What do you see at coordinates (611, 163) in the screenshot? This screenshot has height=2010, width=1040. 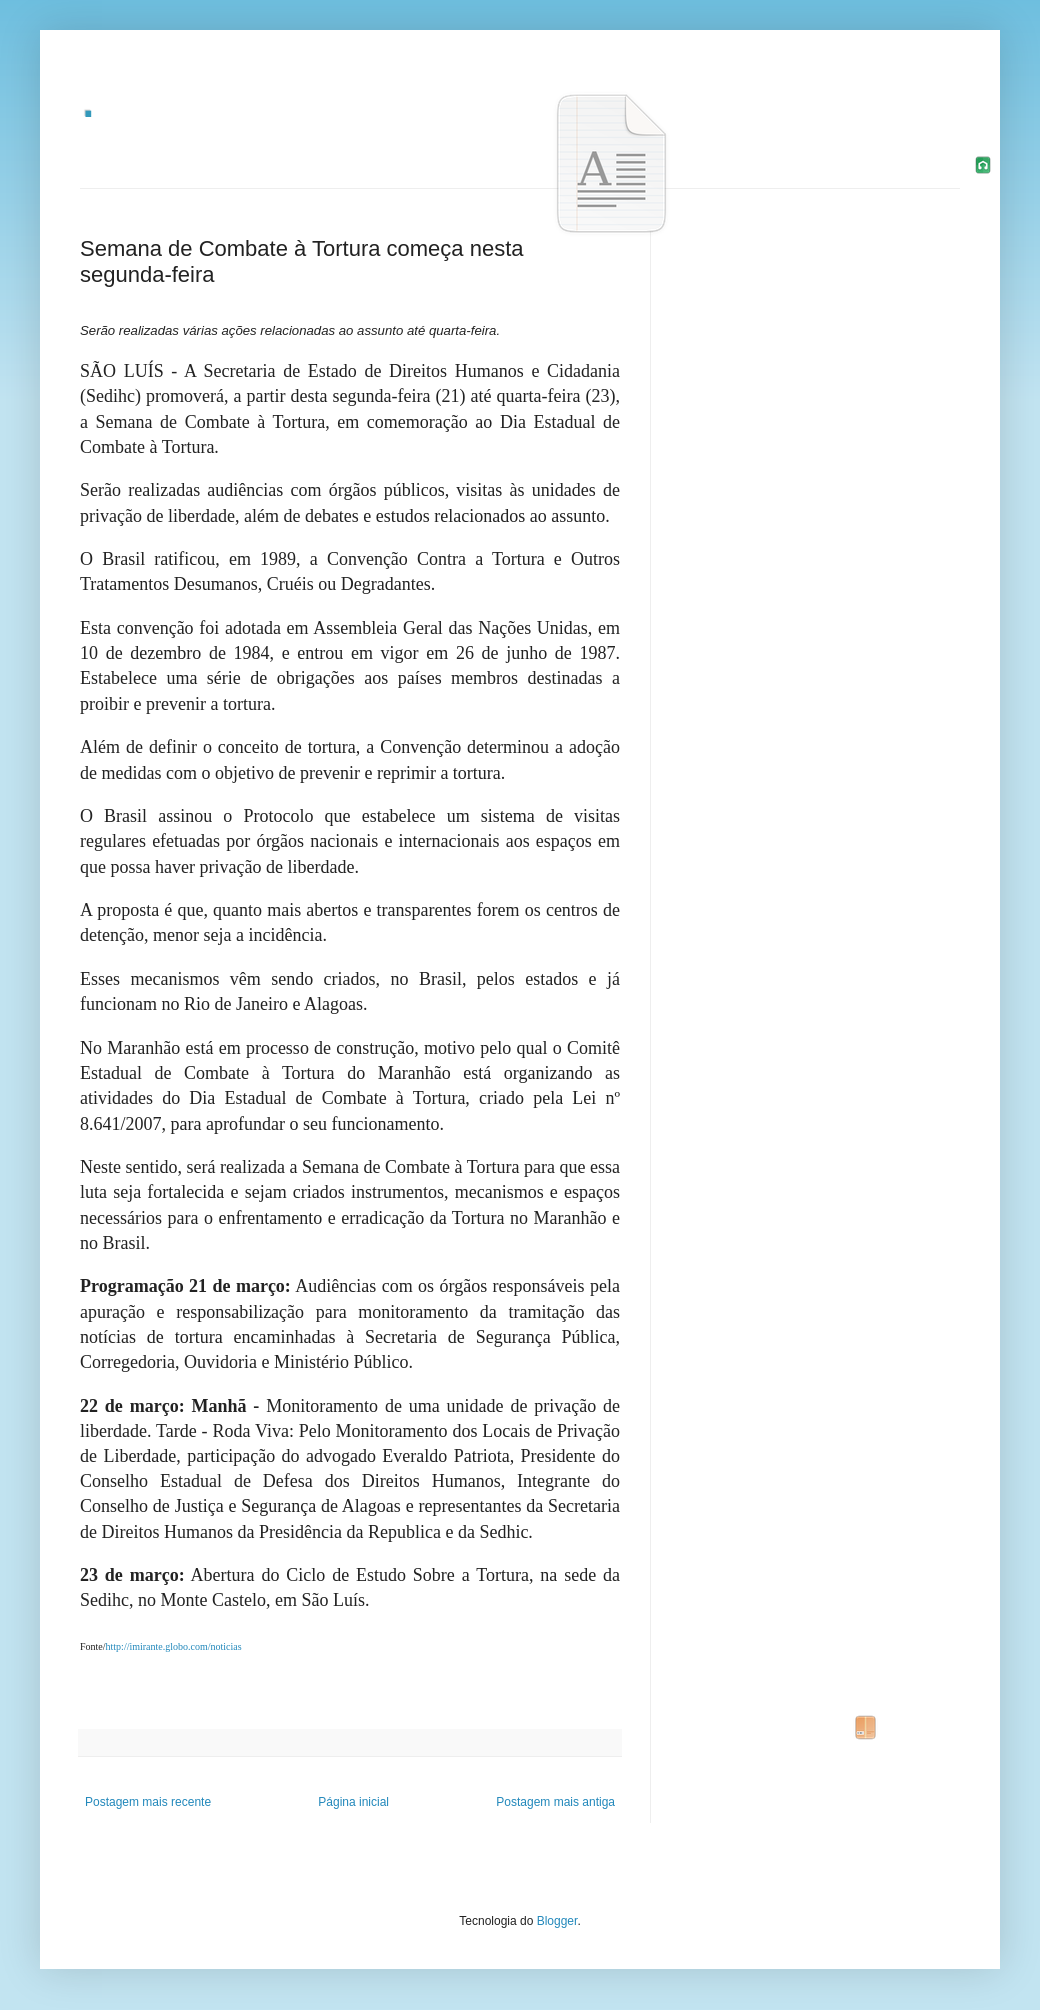 I see `open a rich text document` at bounding box center [611, 163].